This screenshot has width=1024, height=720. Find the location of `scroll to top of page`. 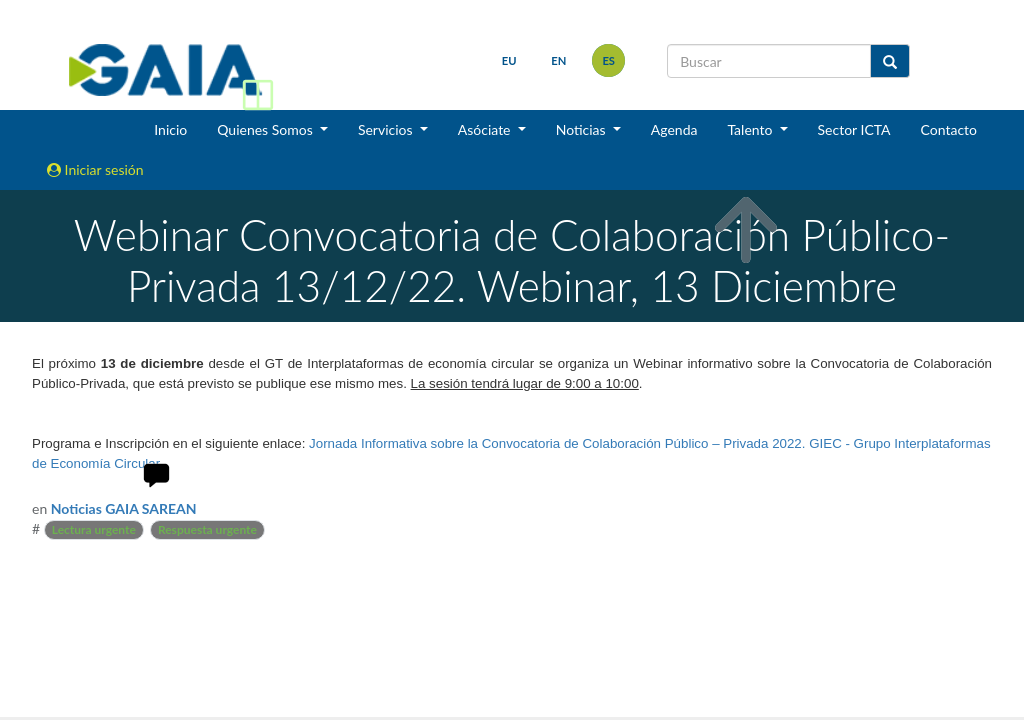

scroll to top of page is located at coordinates (746, 230).